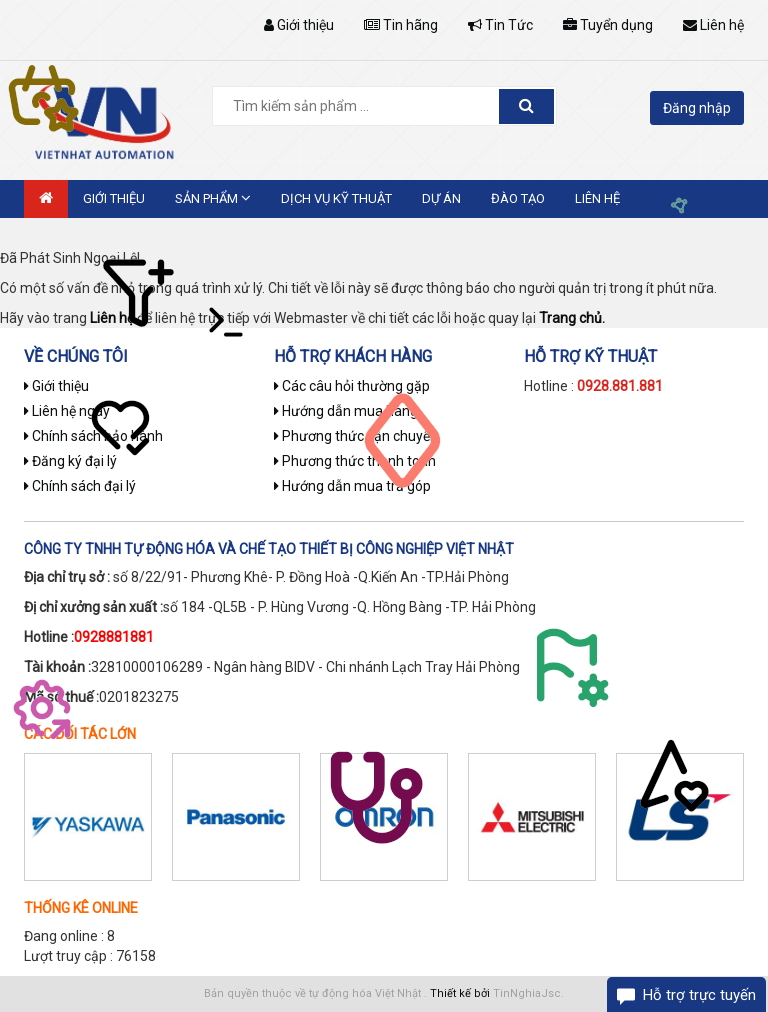 The image size is (768, 1012). What do you see at coordinates (226, 320) in the screenshot?
I see `open terminal or command line interface` at bounding box center [226, 320].